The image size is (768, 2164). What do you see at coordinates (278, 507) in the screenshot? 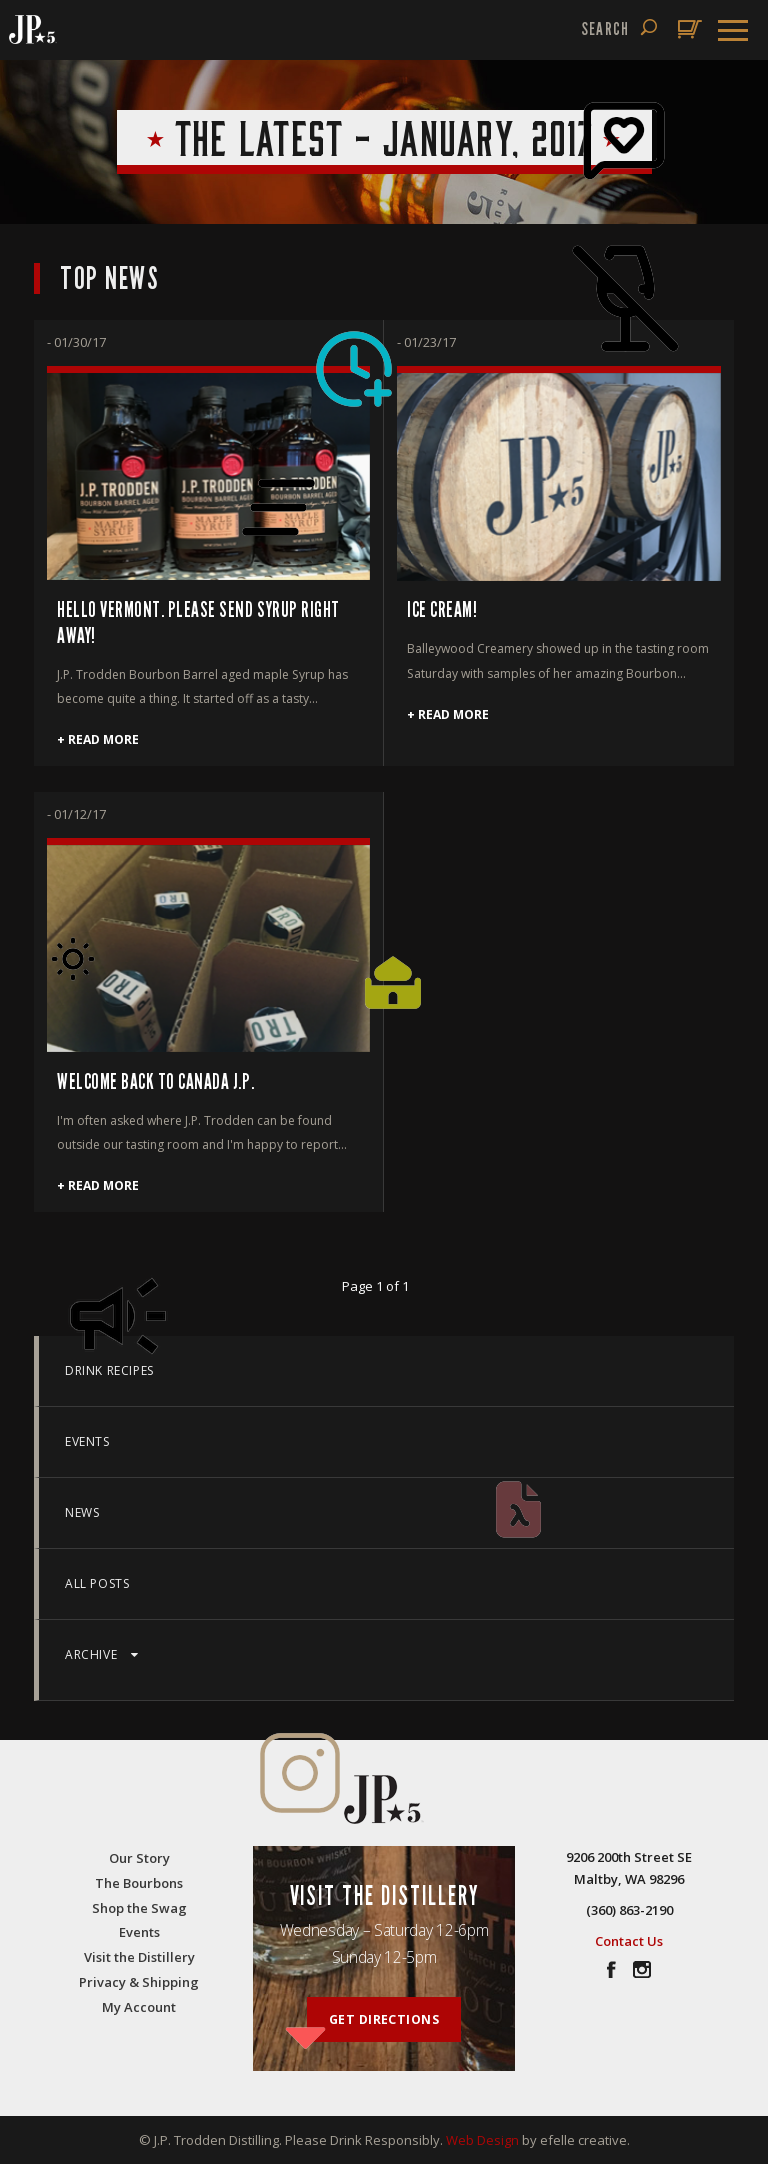
I see `clear all items from a list` at bounding box center [278, 507].